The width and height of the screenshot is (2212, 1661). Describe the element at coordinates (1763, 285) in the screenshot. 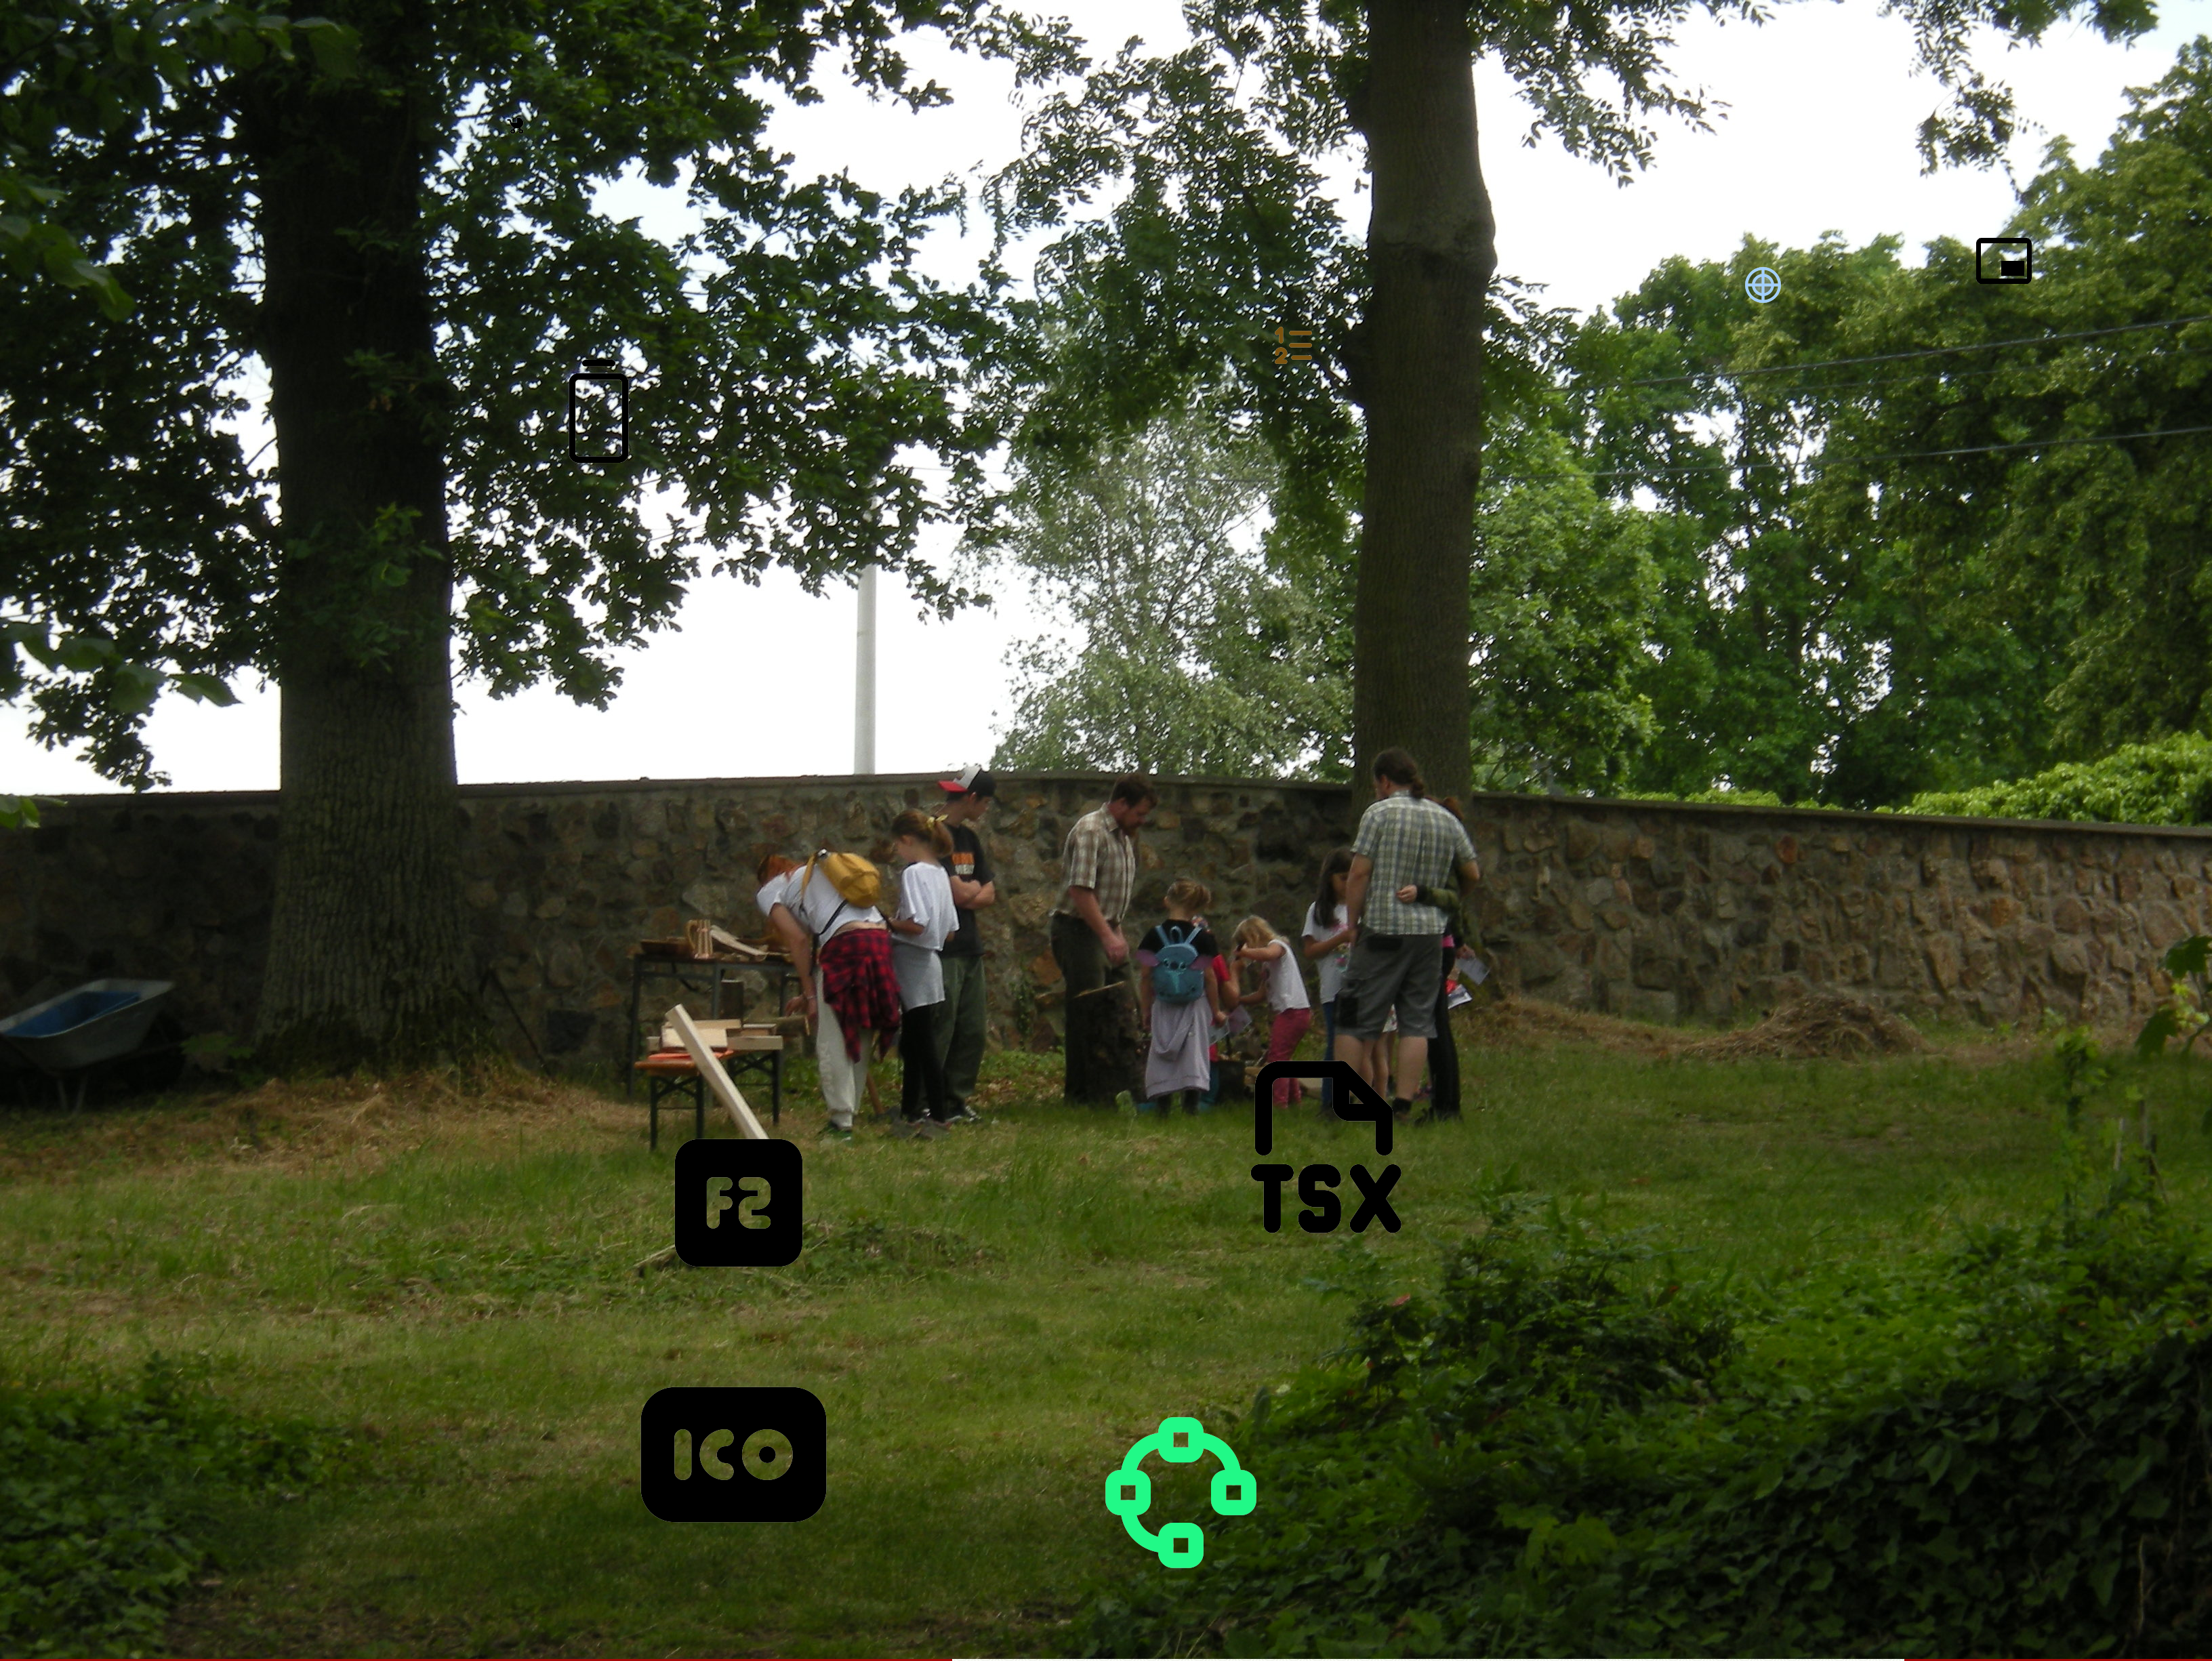

I see `view polar chart or radar graph data` at that location.